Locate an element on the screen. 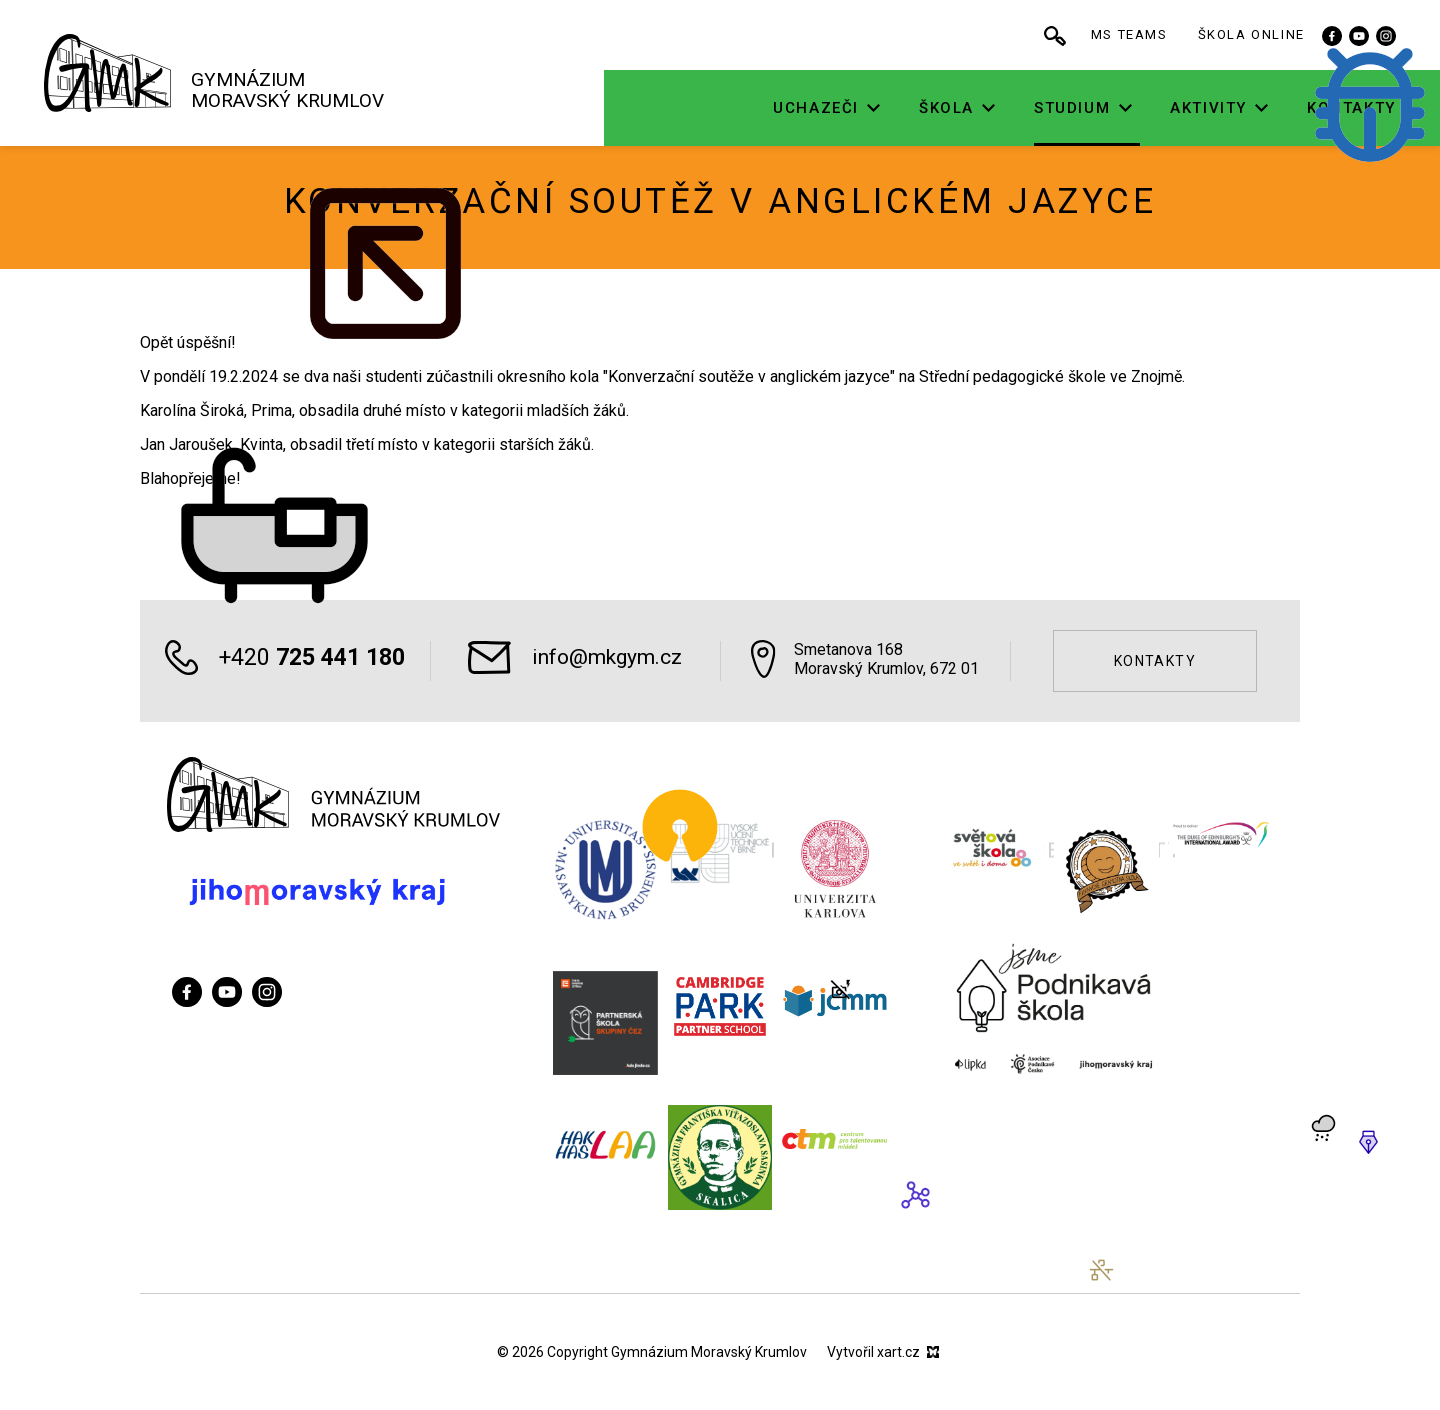  indicates open source software or project is located at coordinates (680, 827).